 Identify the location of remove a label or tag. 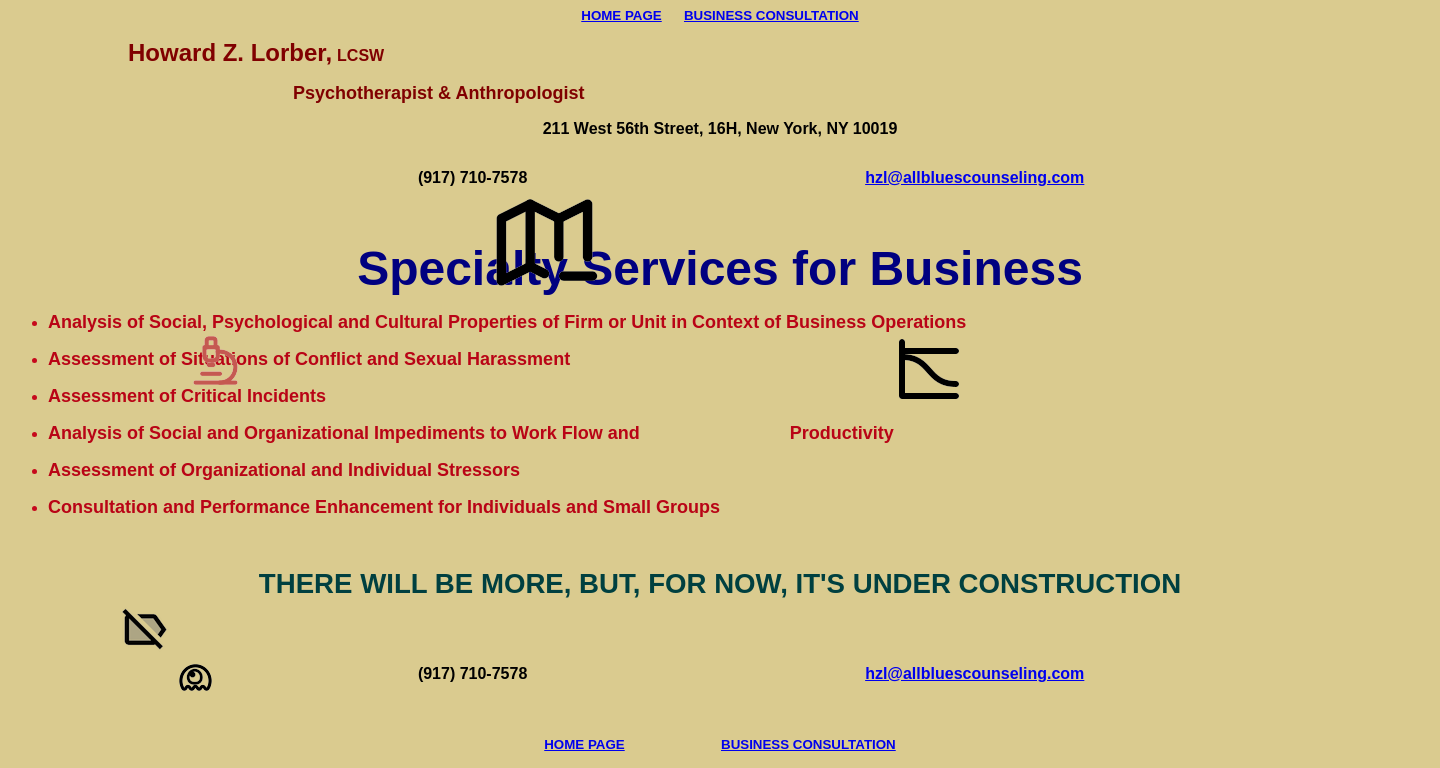
(144, 629).